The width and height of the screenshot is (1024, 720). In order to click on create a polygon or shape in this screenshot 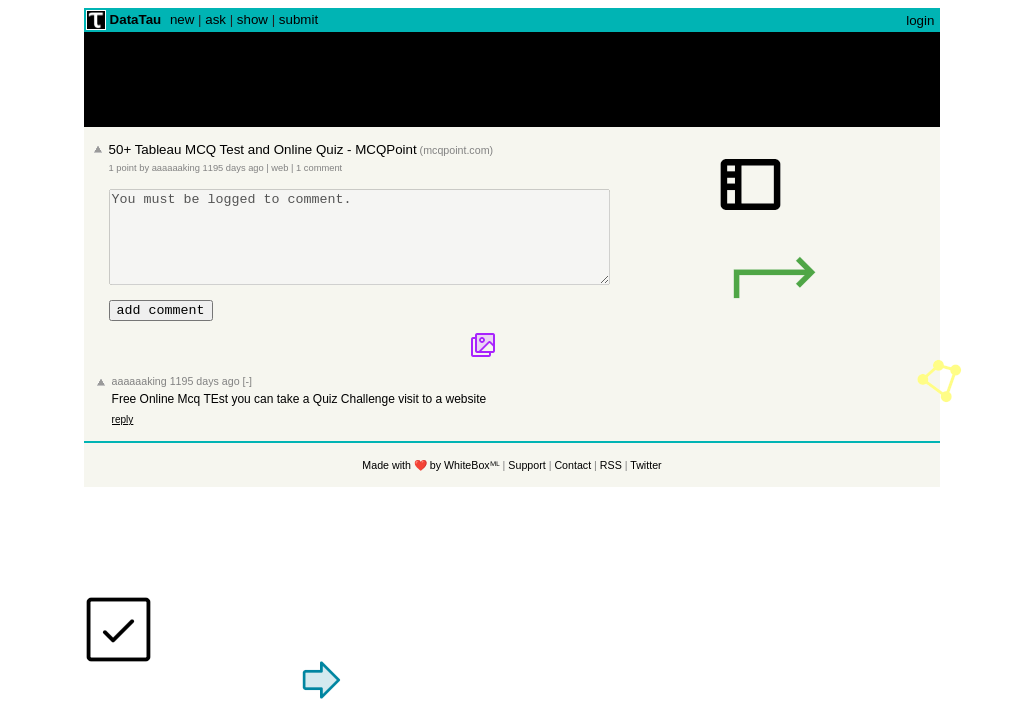, I will do `click(940, 381)`.